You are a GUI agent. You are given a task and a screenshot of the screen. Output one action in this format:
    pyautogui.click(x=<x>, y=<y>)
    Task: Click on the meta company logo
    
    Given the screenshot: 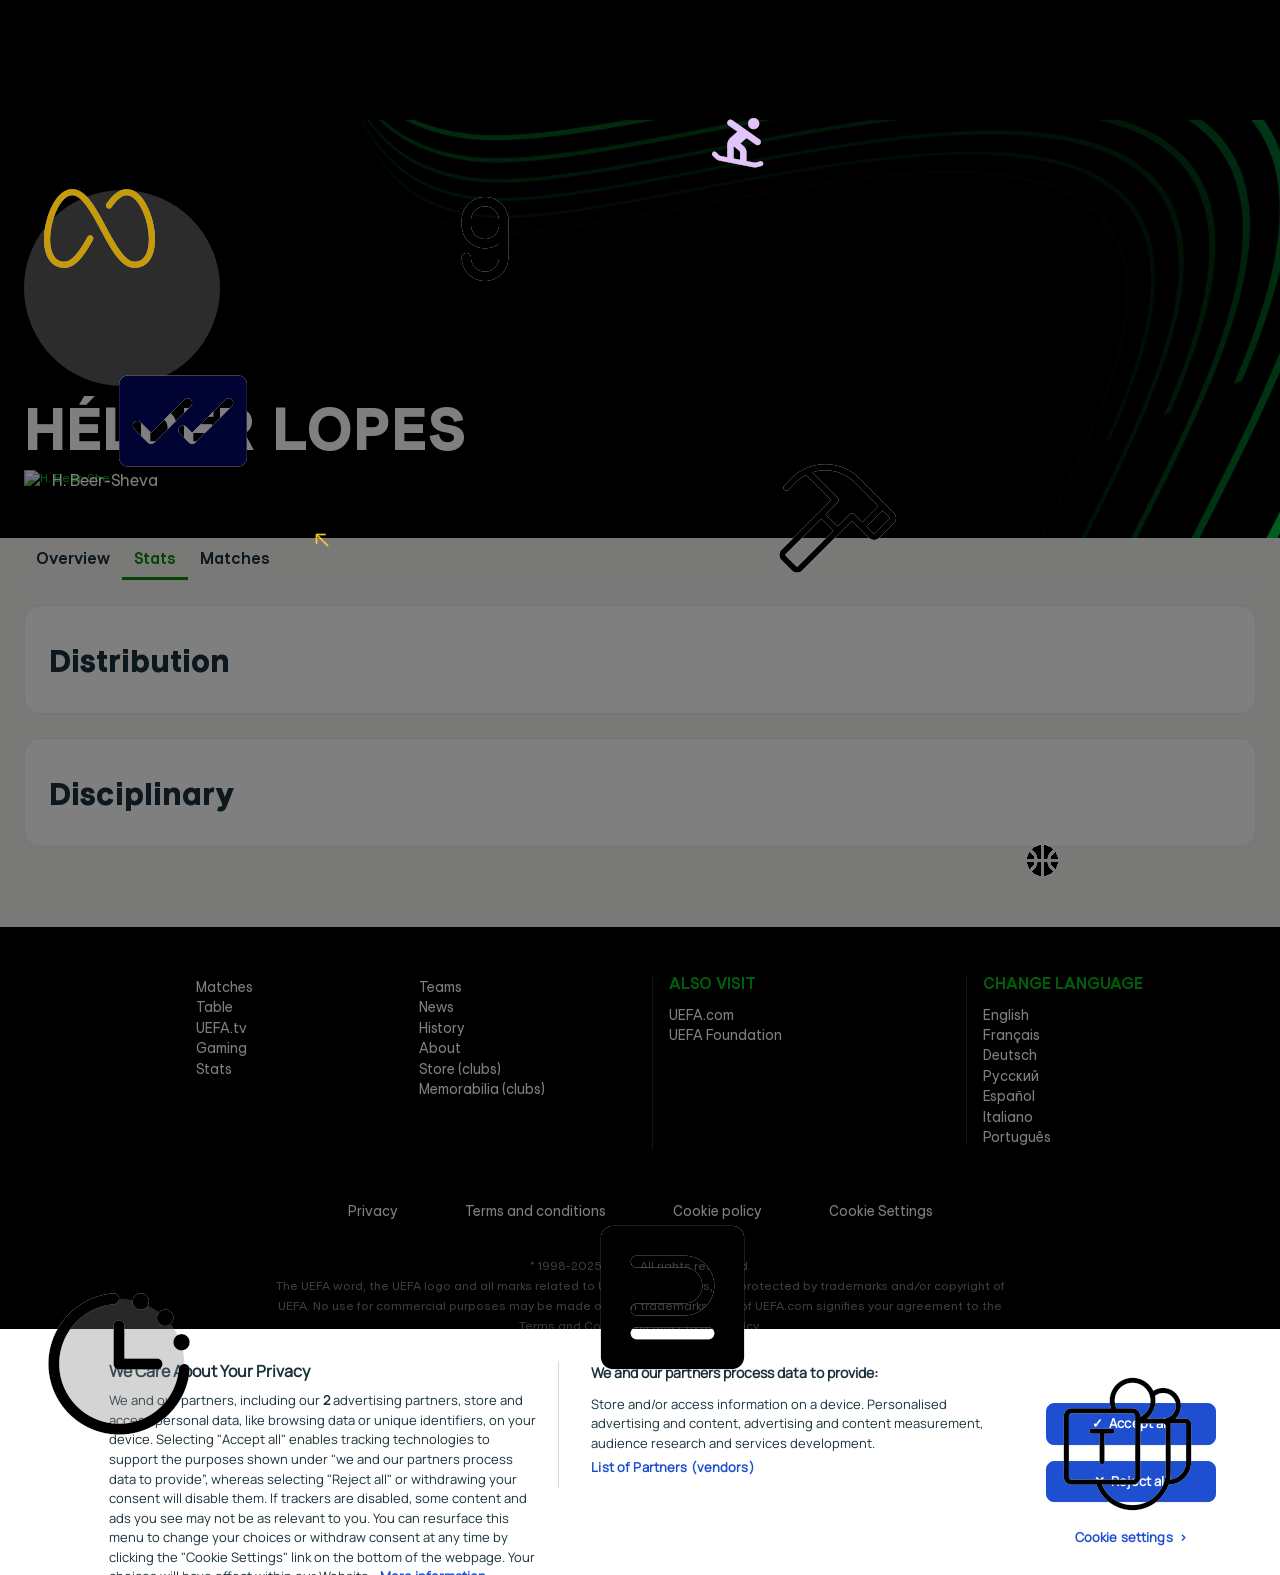 What is the action you would take?
    pyautogui.click(x=99, y=228)
    